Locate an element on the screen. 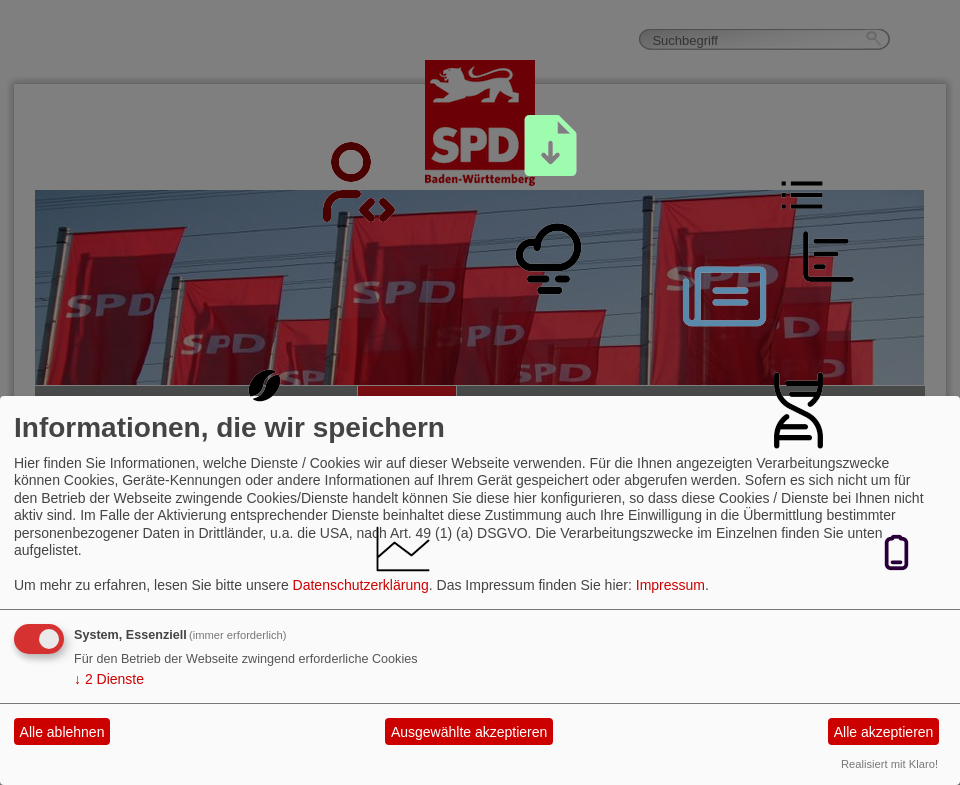  browse coffee shops or cafés nearby is located at coordinates (264, 385).